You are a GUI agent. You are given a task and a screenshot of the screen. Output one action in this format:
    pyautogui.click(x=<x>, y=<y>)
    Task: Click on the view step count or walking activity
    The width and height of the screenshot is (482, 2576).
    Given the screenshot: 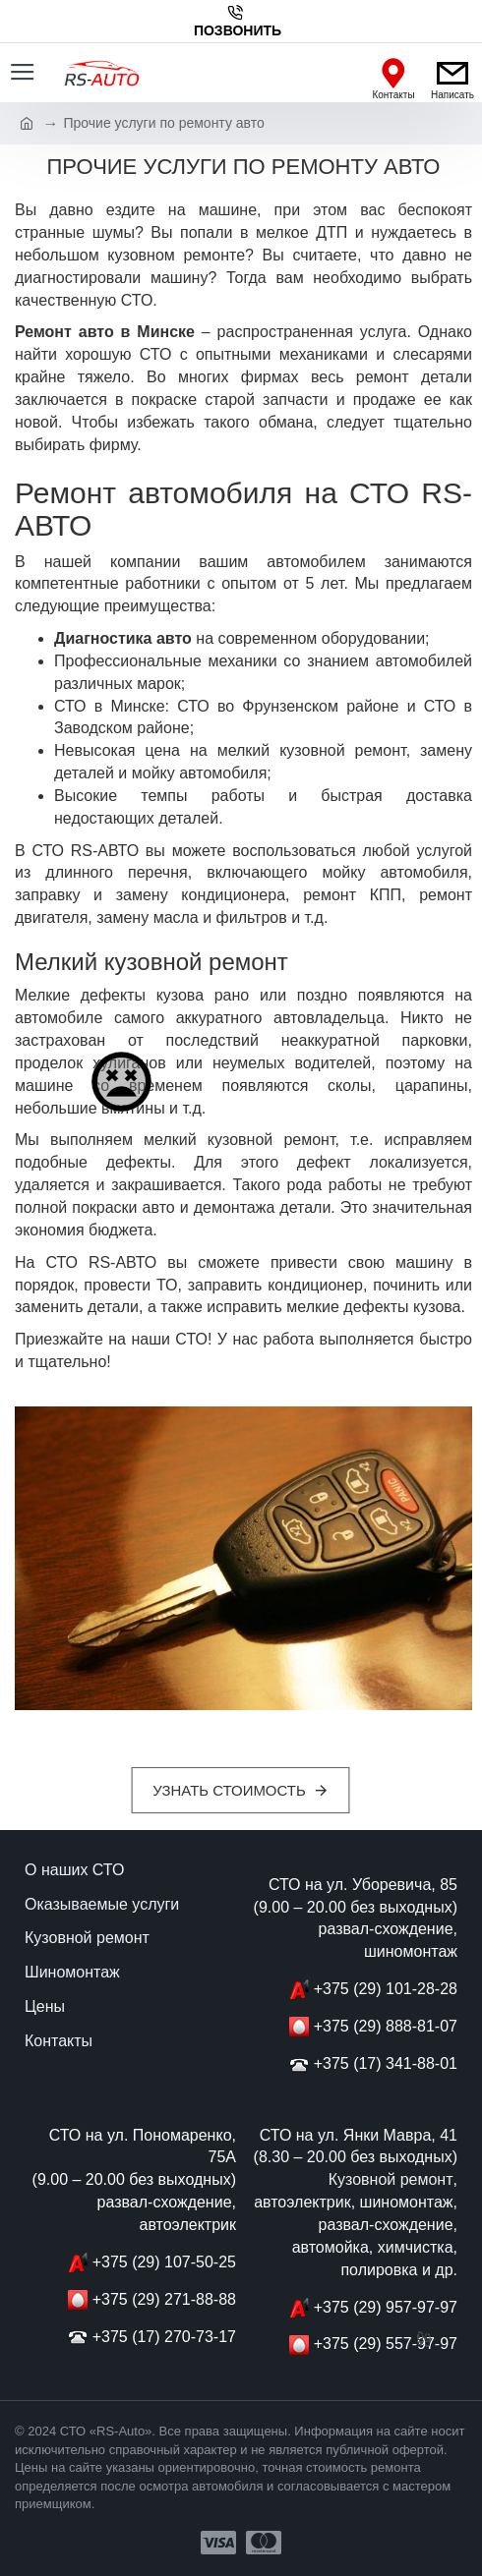 What is the action you would take?
    pyautogui.click(x=424, y=2339)
    